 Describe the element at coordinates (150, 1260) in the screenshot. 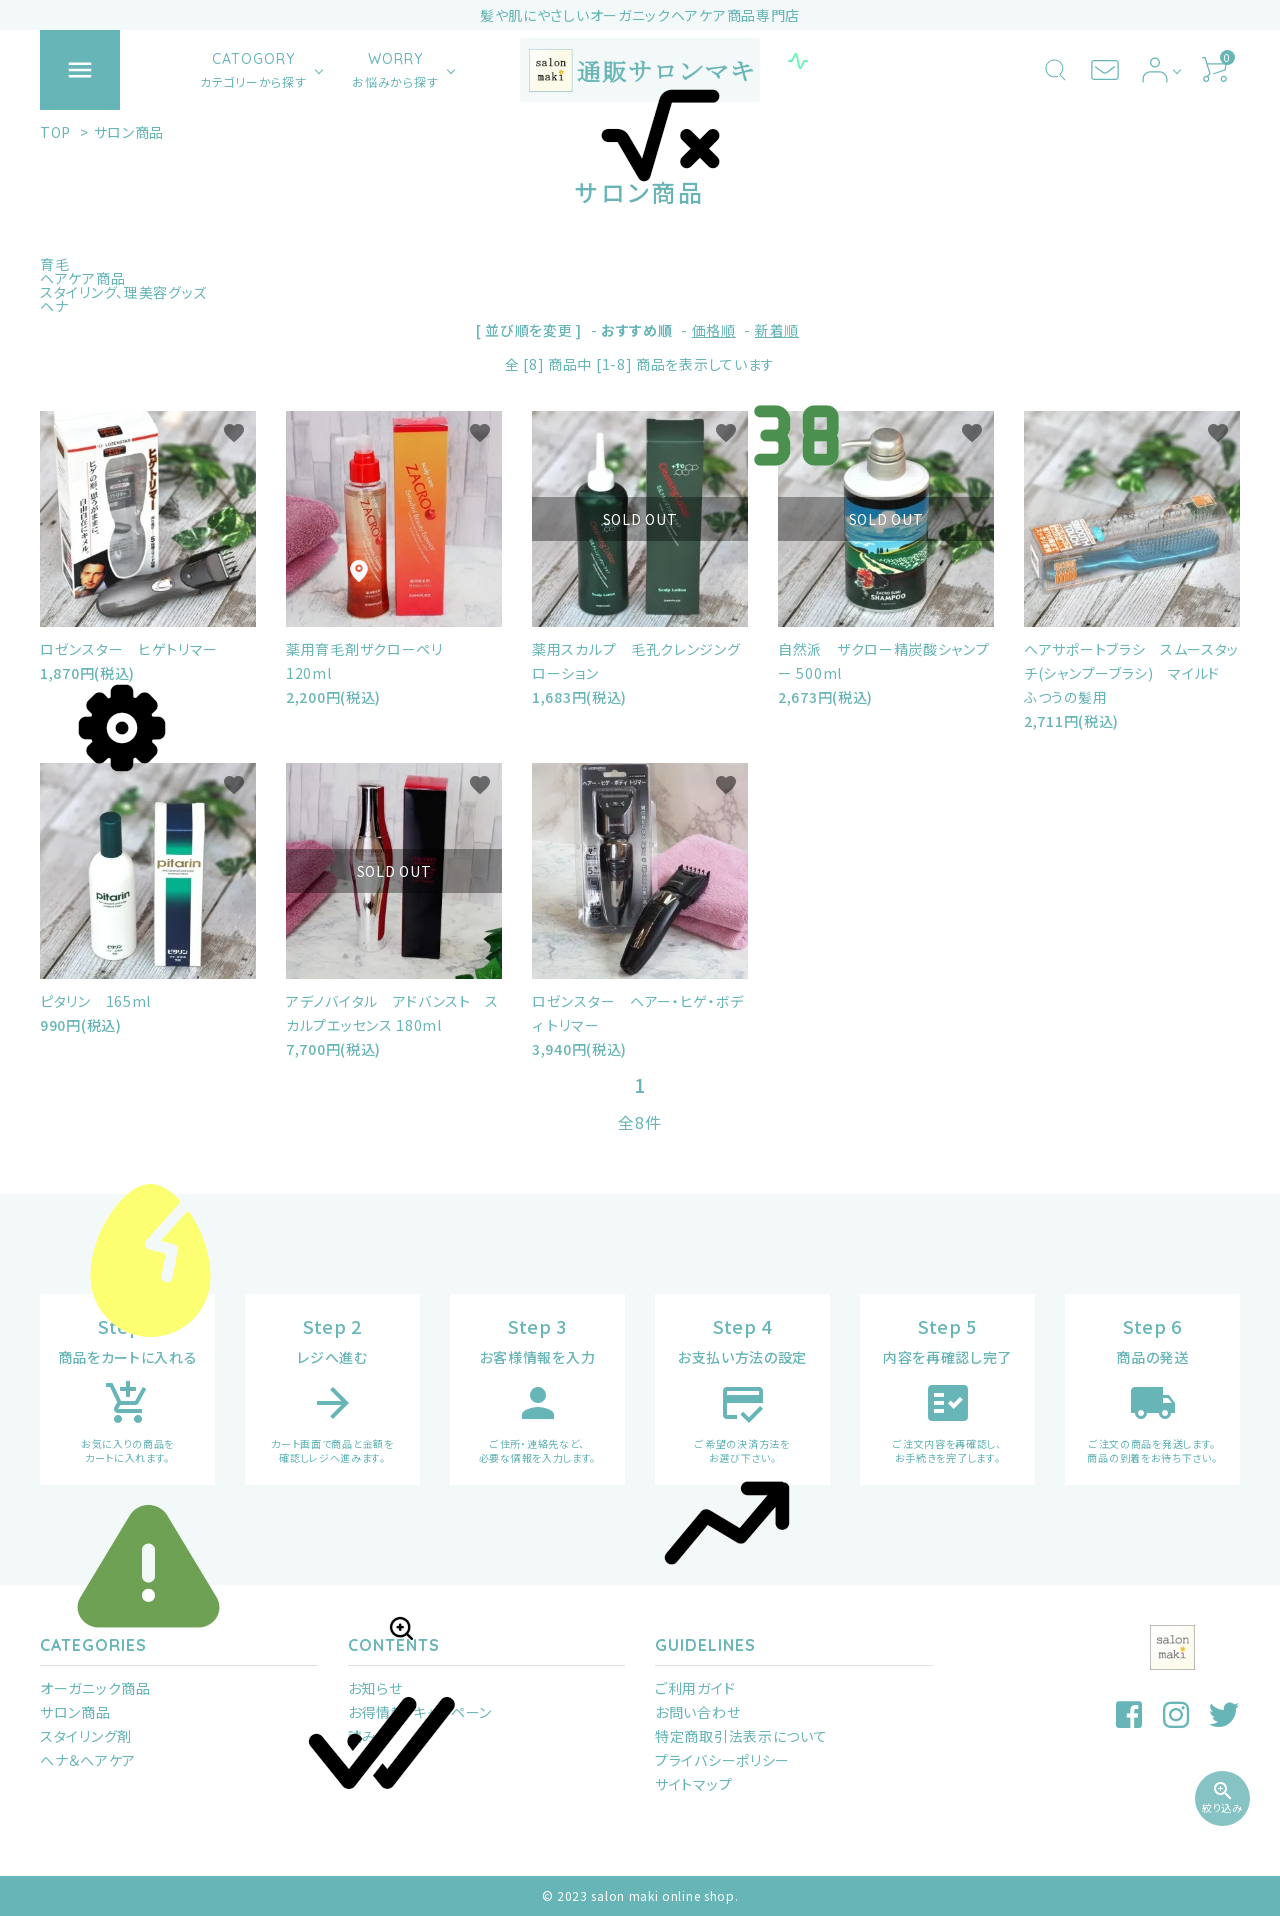

I see `indicates a cracked or broken item` at that location.